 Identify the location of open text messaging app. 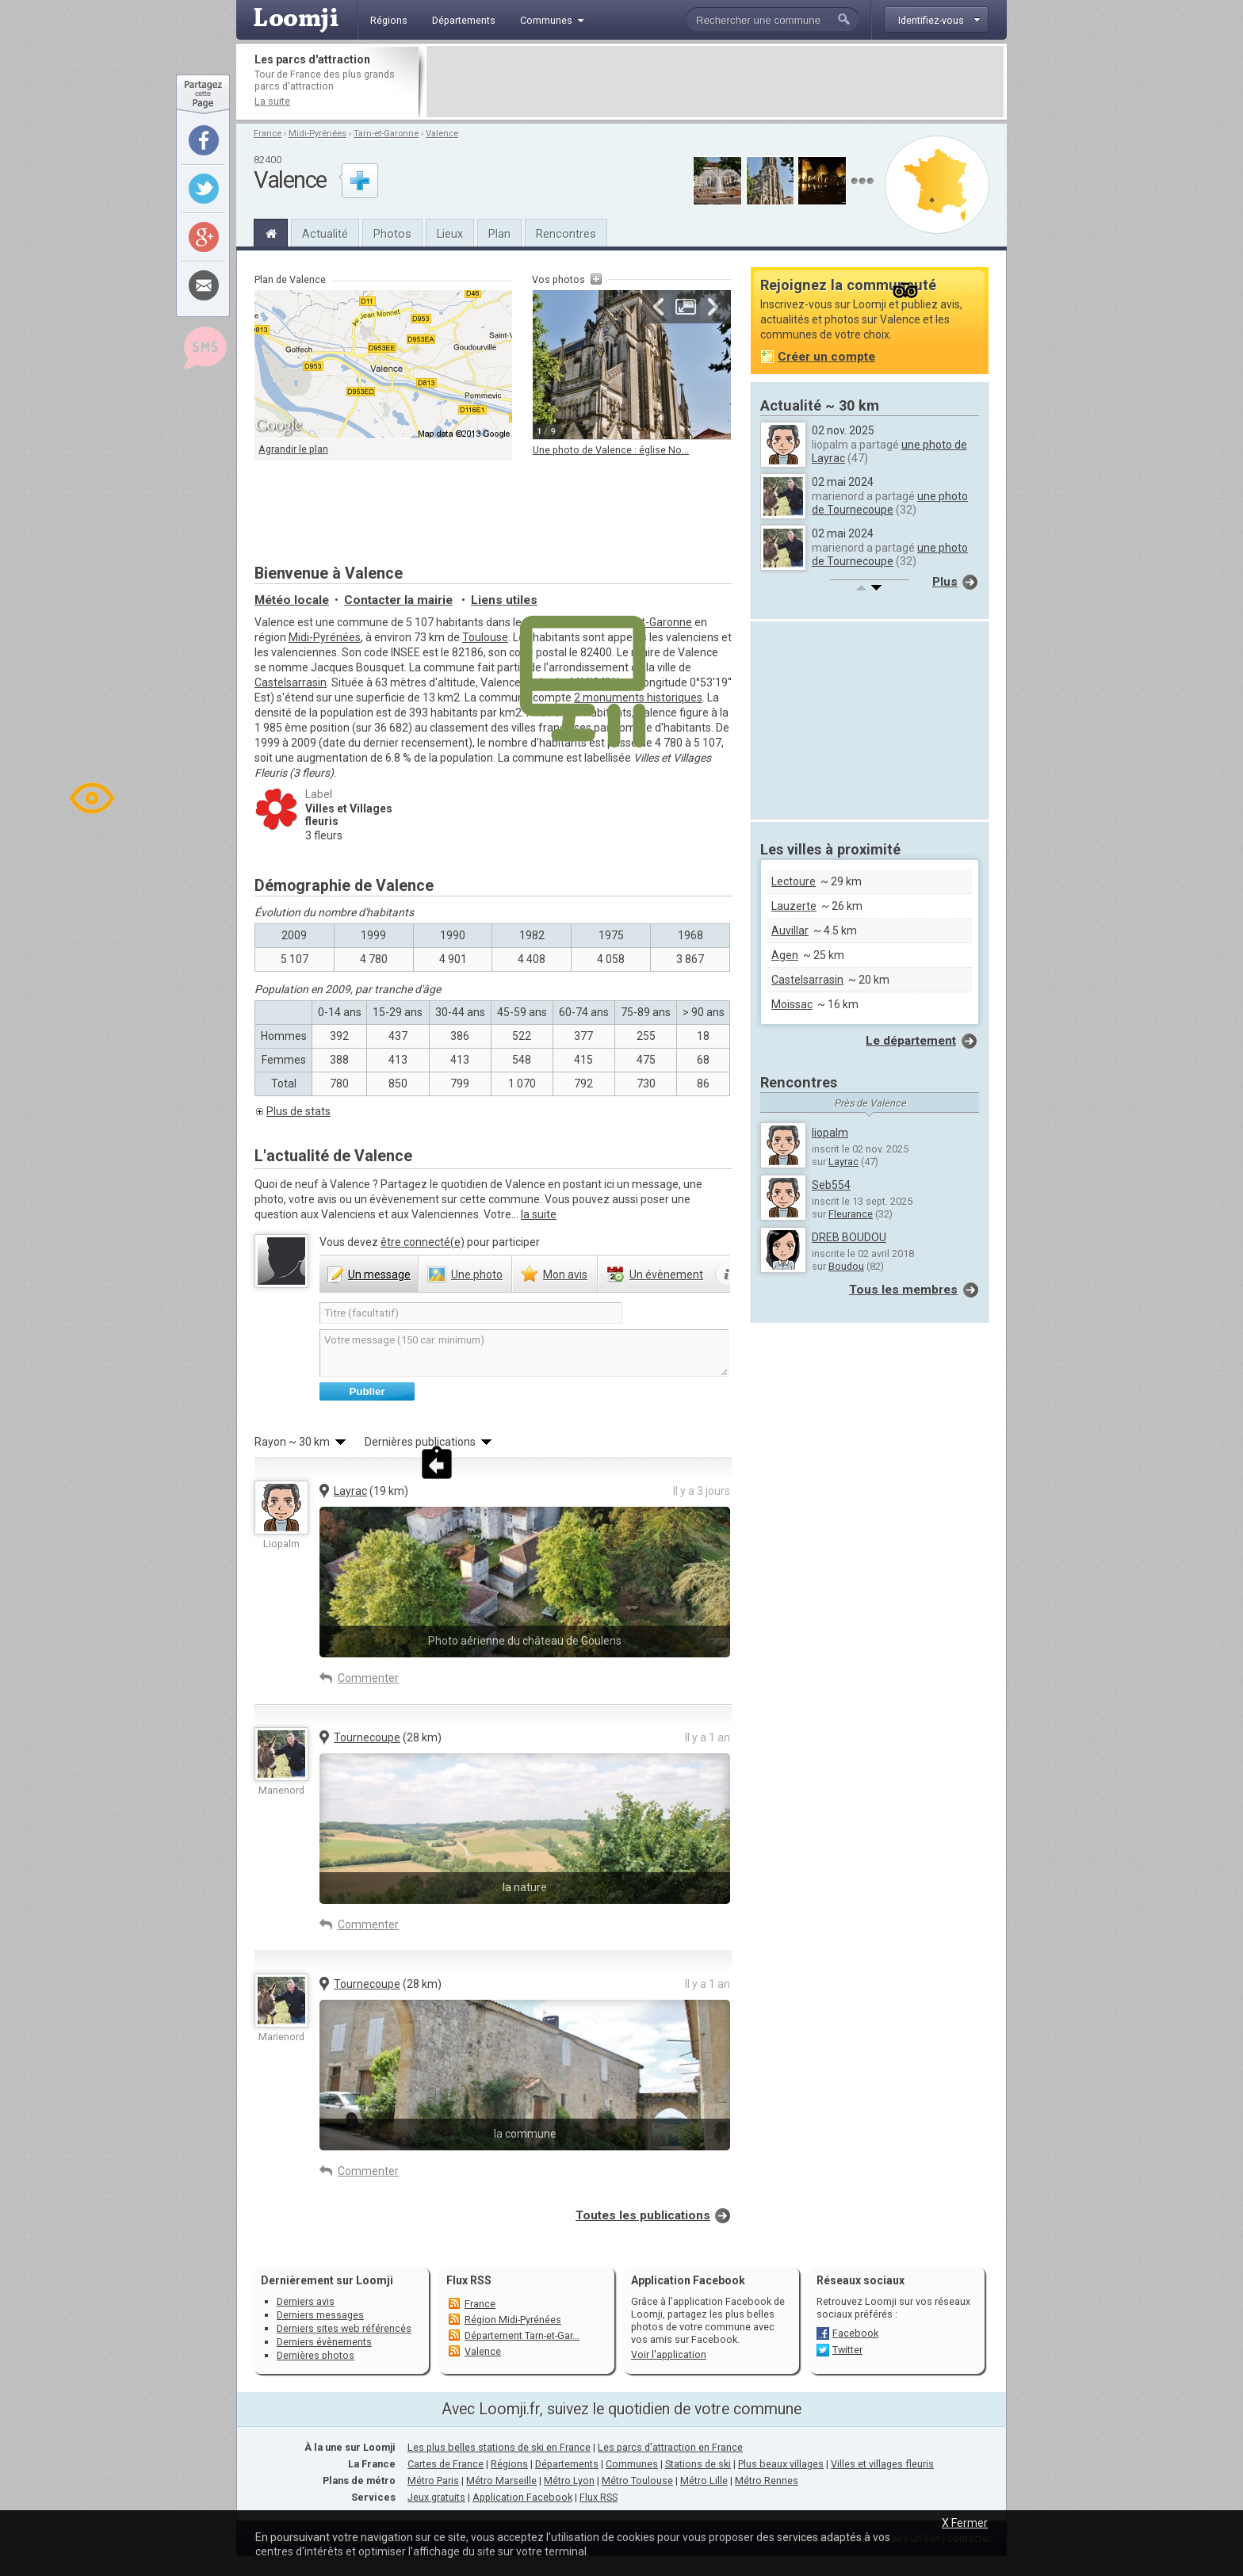
(205, 348).